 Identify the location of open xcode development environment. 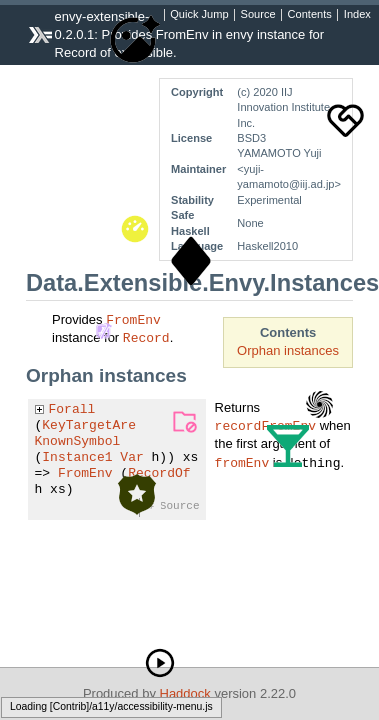
(104, 331).